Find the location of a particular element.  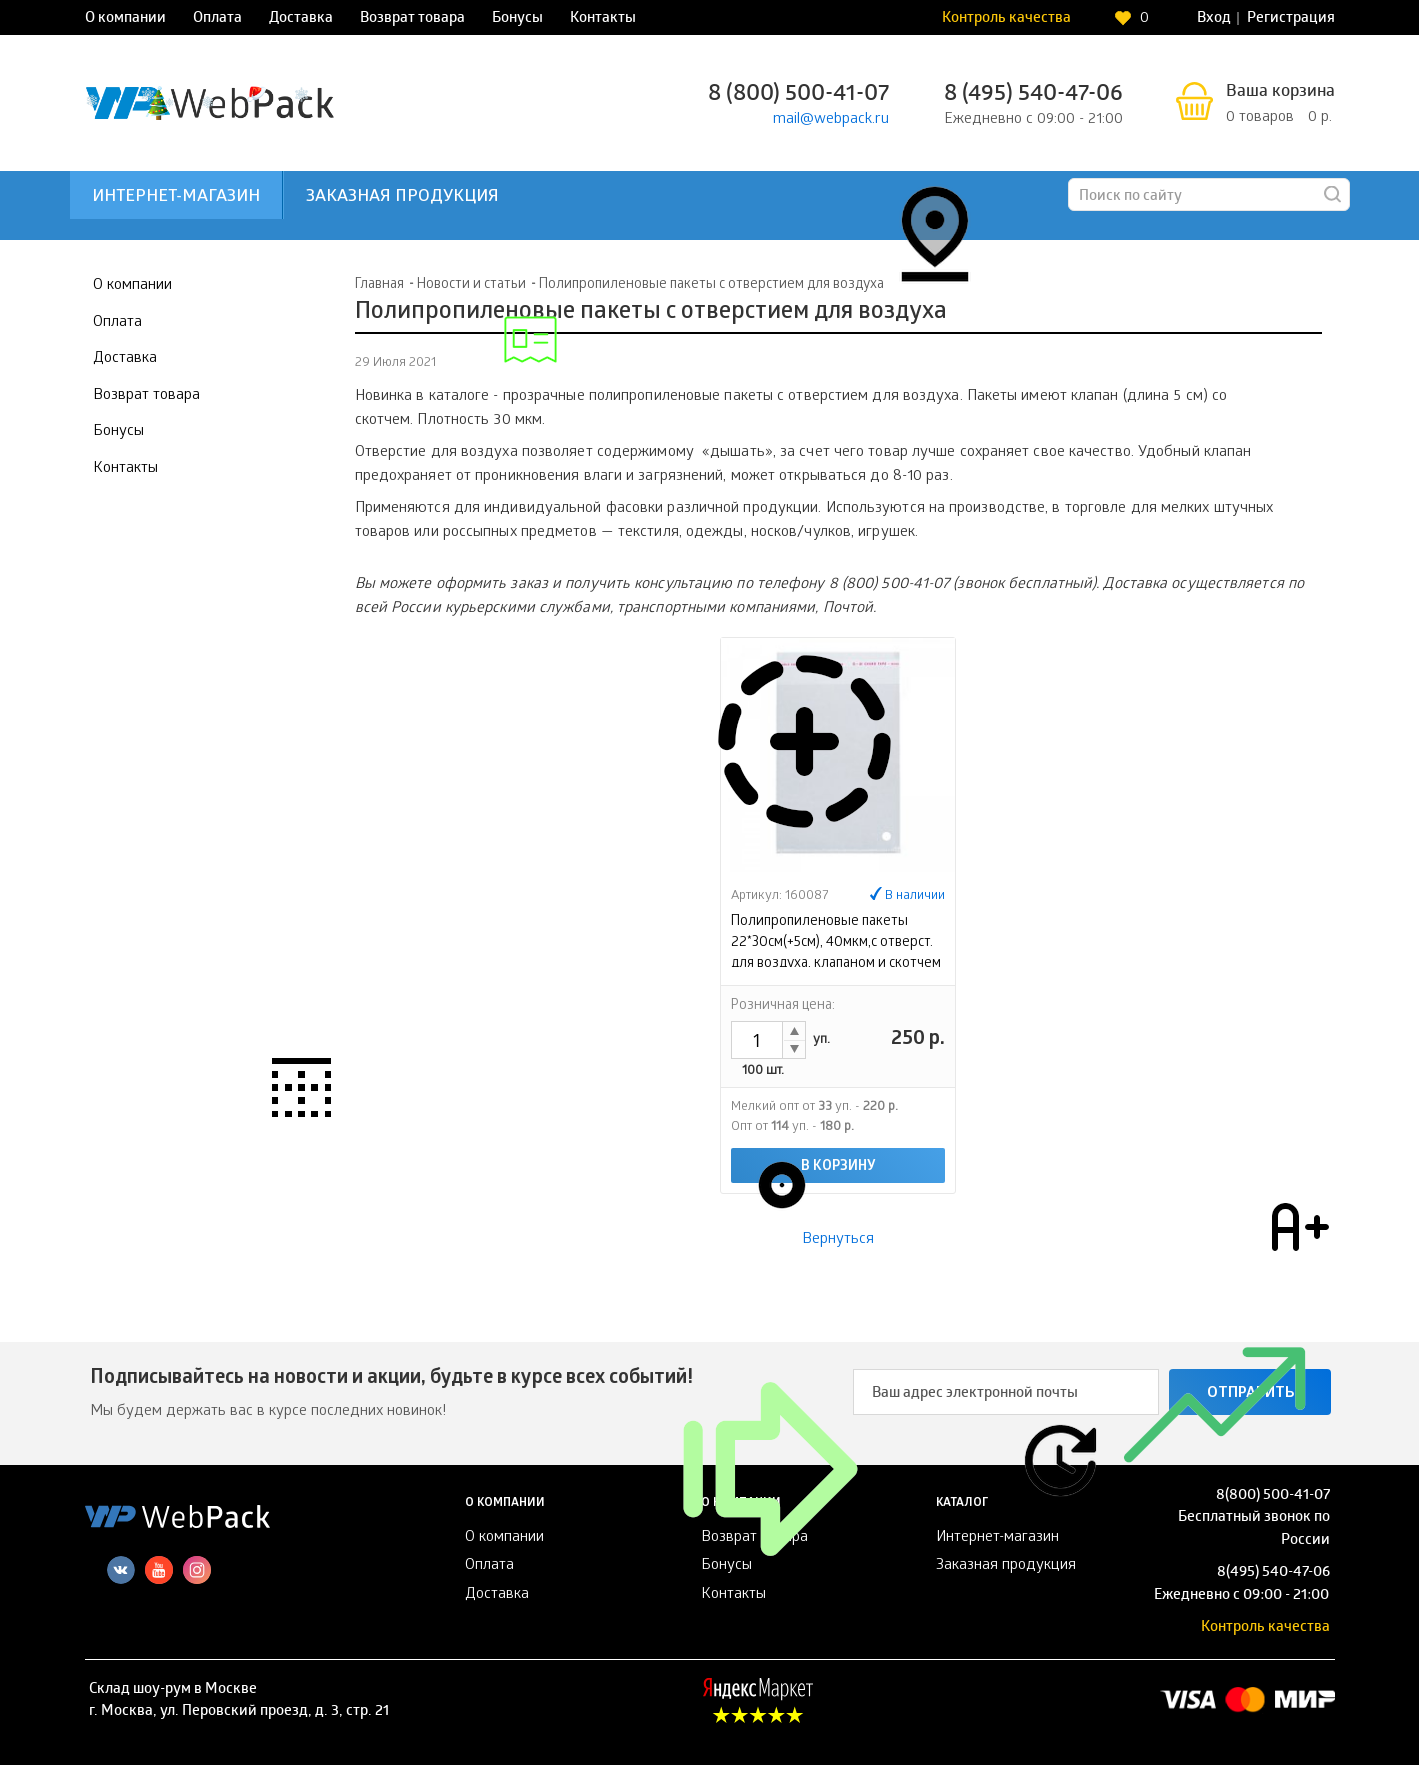

apply border to top edge of cell or table is located at coordinates (301, 1087).